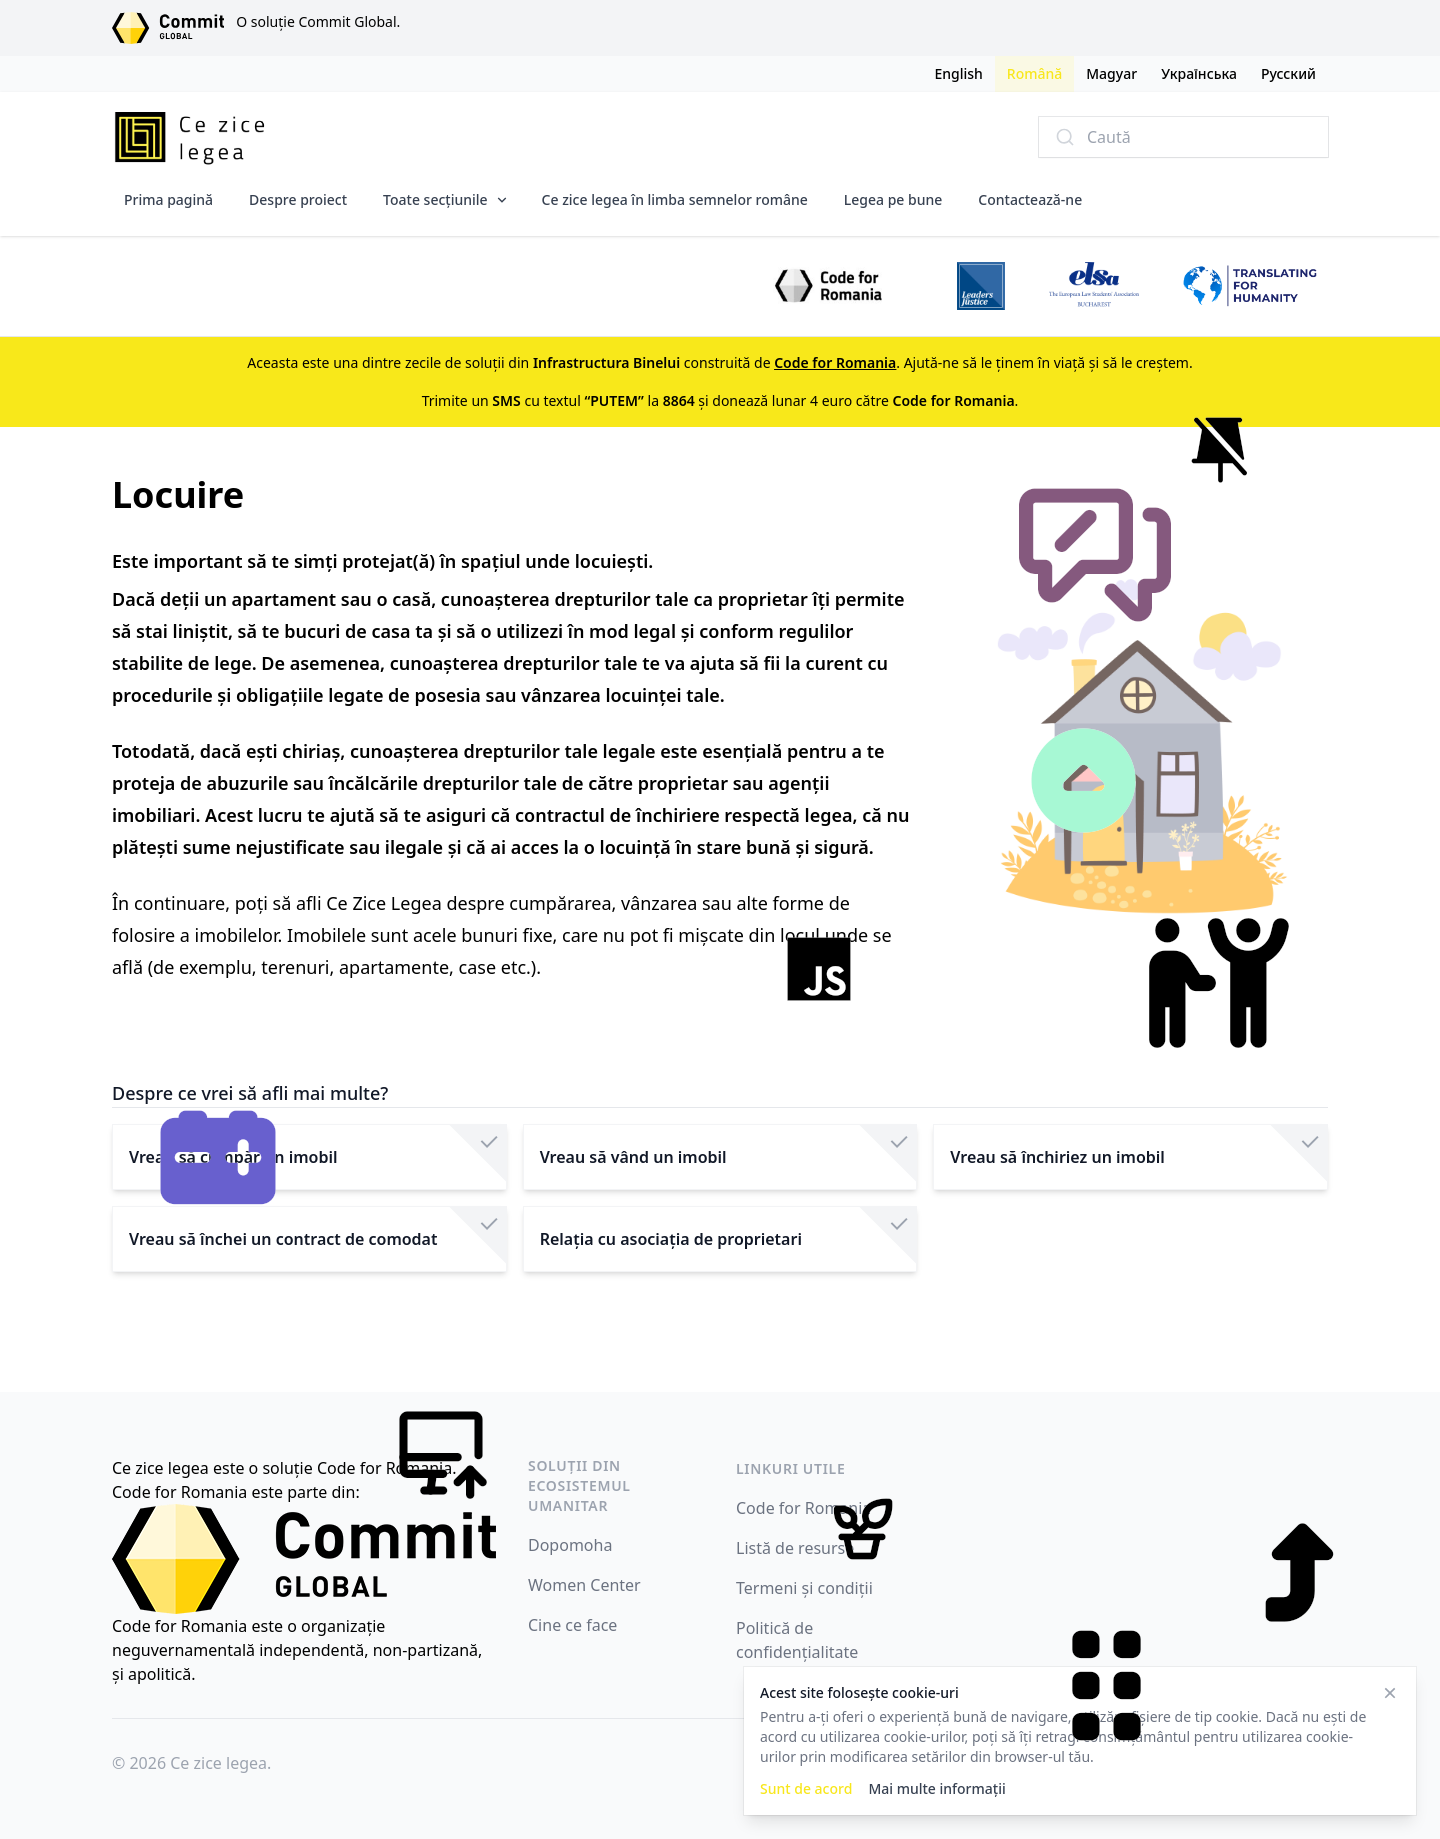 This screenshot has width=1440, height=1839. Describe the element at coordinates (1220, 983) in the screenshot. I see `report a robbery or theft incident` at that location.